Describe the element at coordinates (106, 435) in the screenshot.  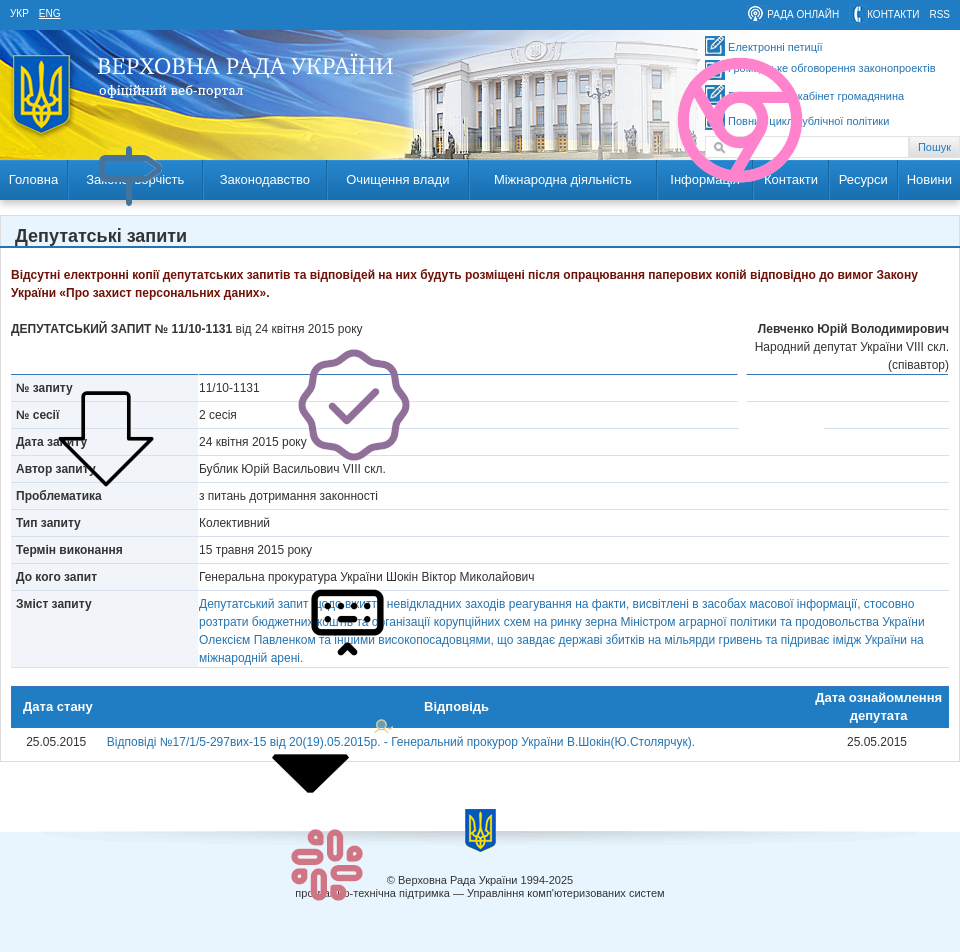
I see `download a file or content` at that location.